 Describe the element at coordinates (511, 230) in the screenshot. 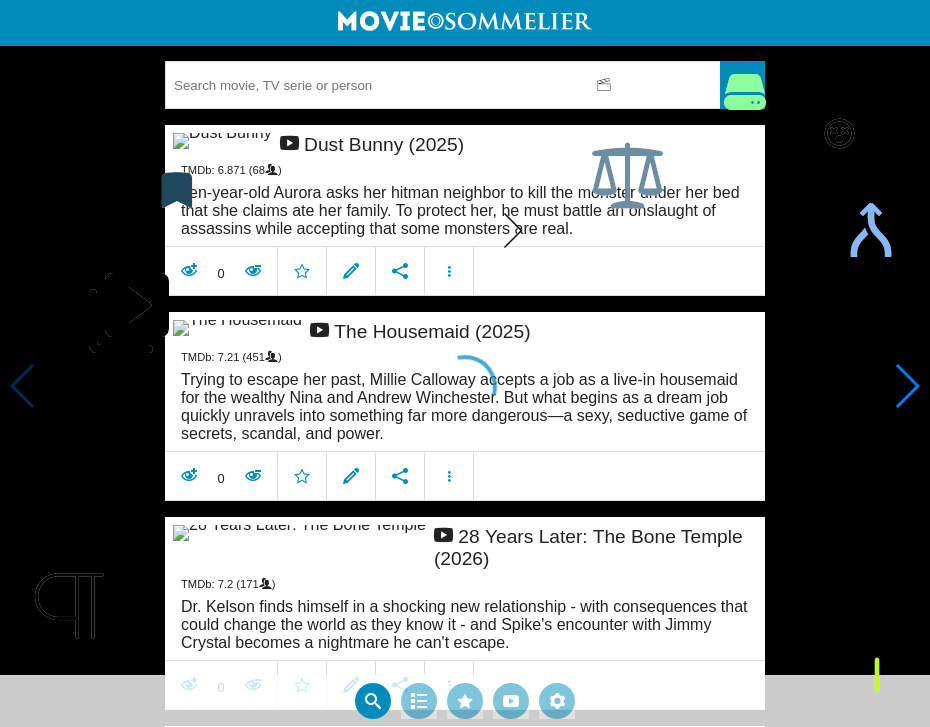

I see `navigate to the next item or page` at that location.